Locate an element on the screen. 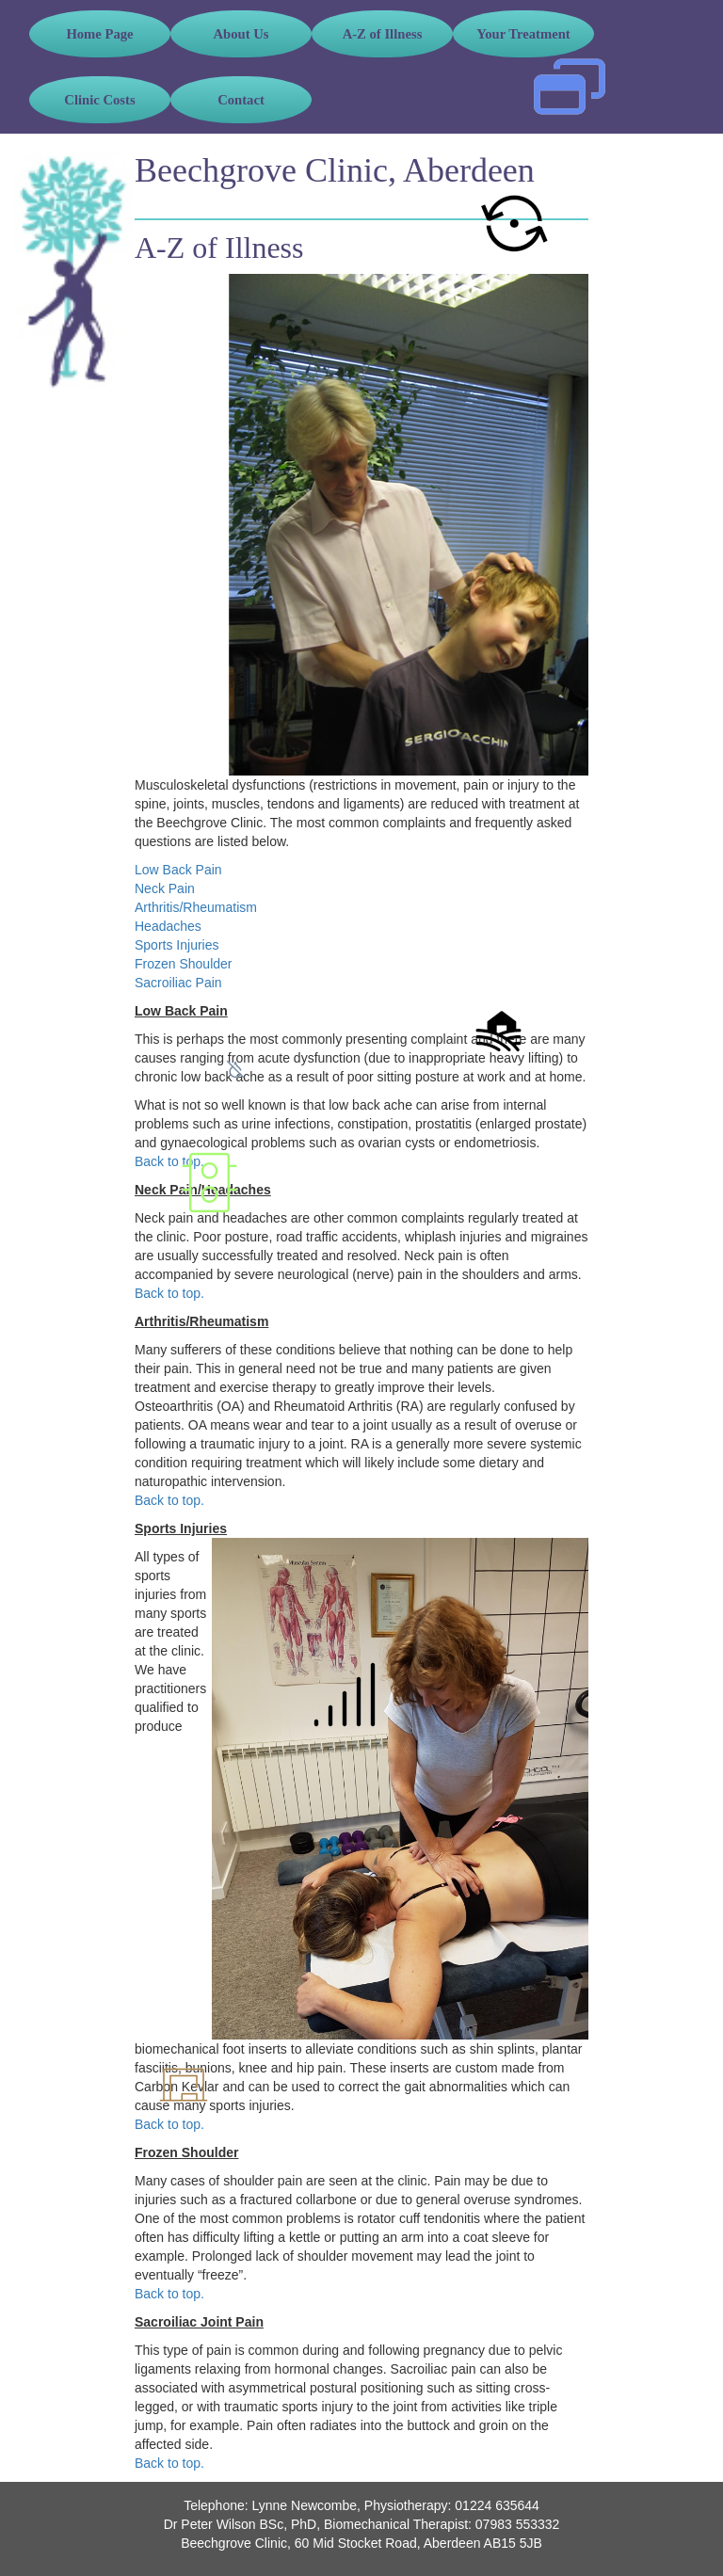  indicates full cellular signal strength is located at coordinates (347, 1699).